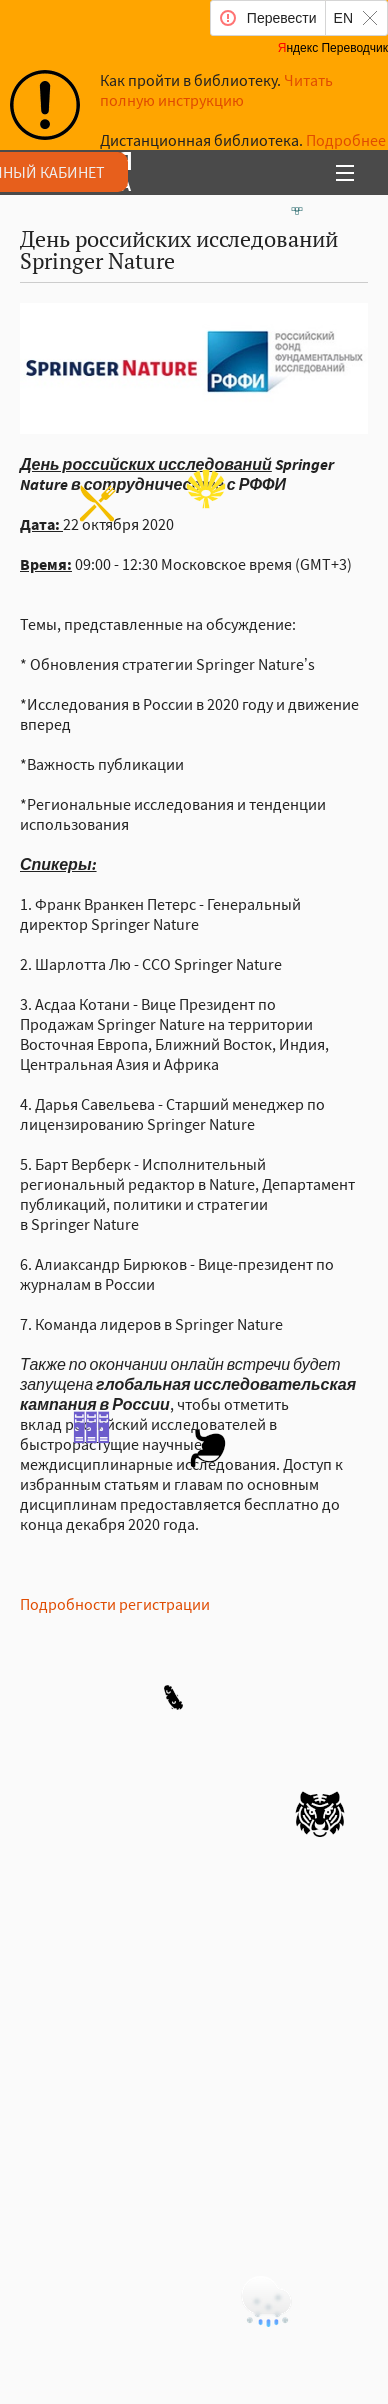 Image resolution: width=388 pixels, height=2404 pixels. Describe the element at coordinates (98, 503) in the screenshot. I see `find nearby restaurants or dining options` at that location.